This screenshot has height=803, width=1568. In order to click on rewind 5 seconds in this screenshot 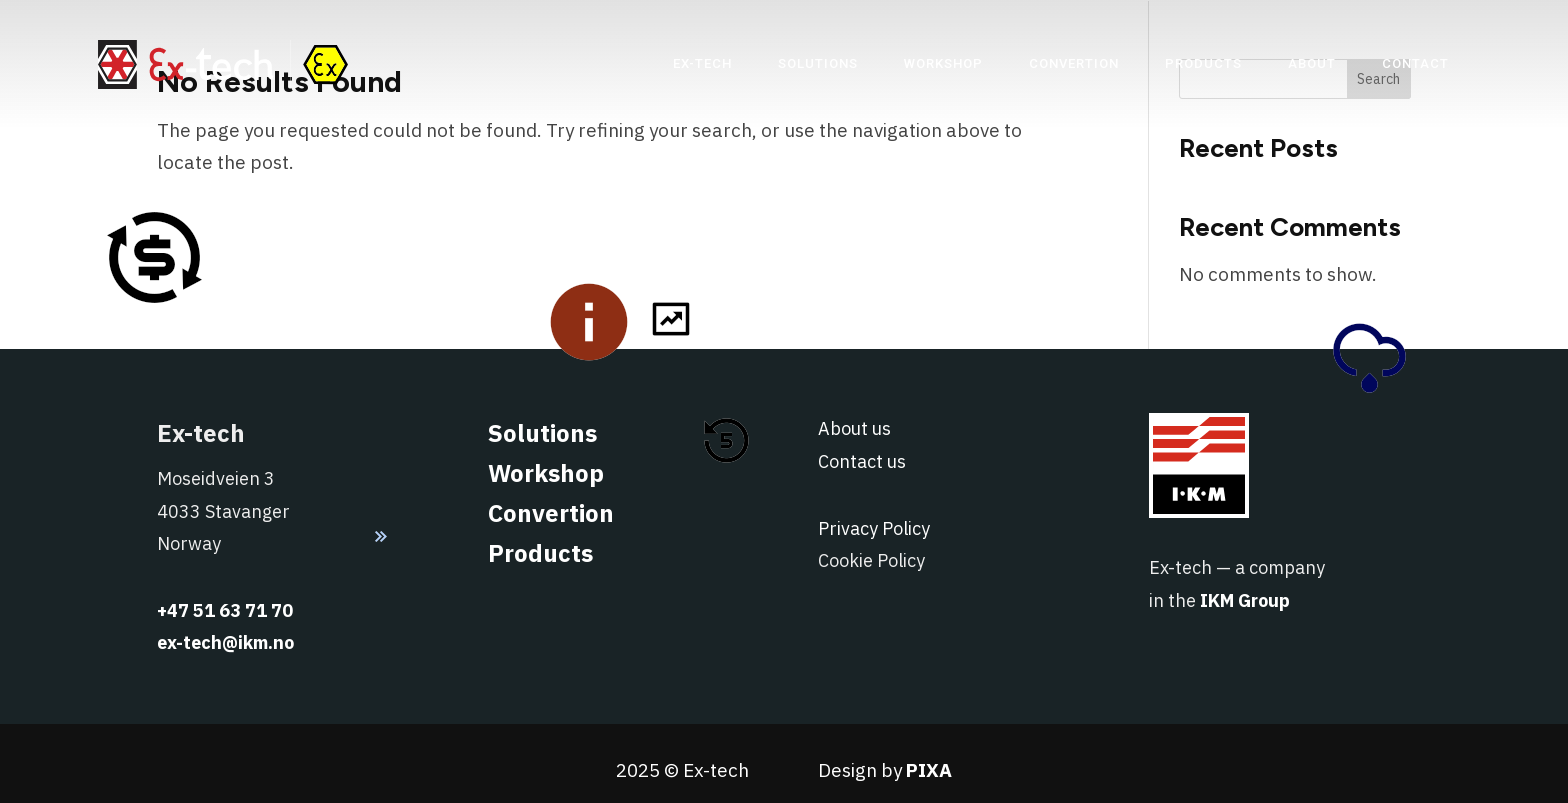, I will do `click(726, 440)`.